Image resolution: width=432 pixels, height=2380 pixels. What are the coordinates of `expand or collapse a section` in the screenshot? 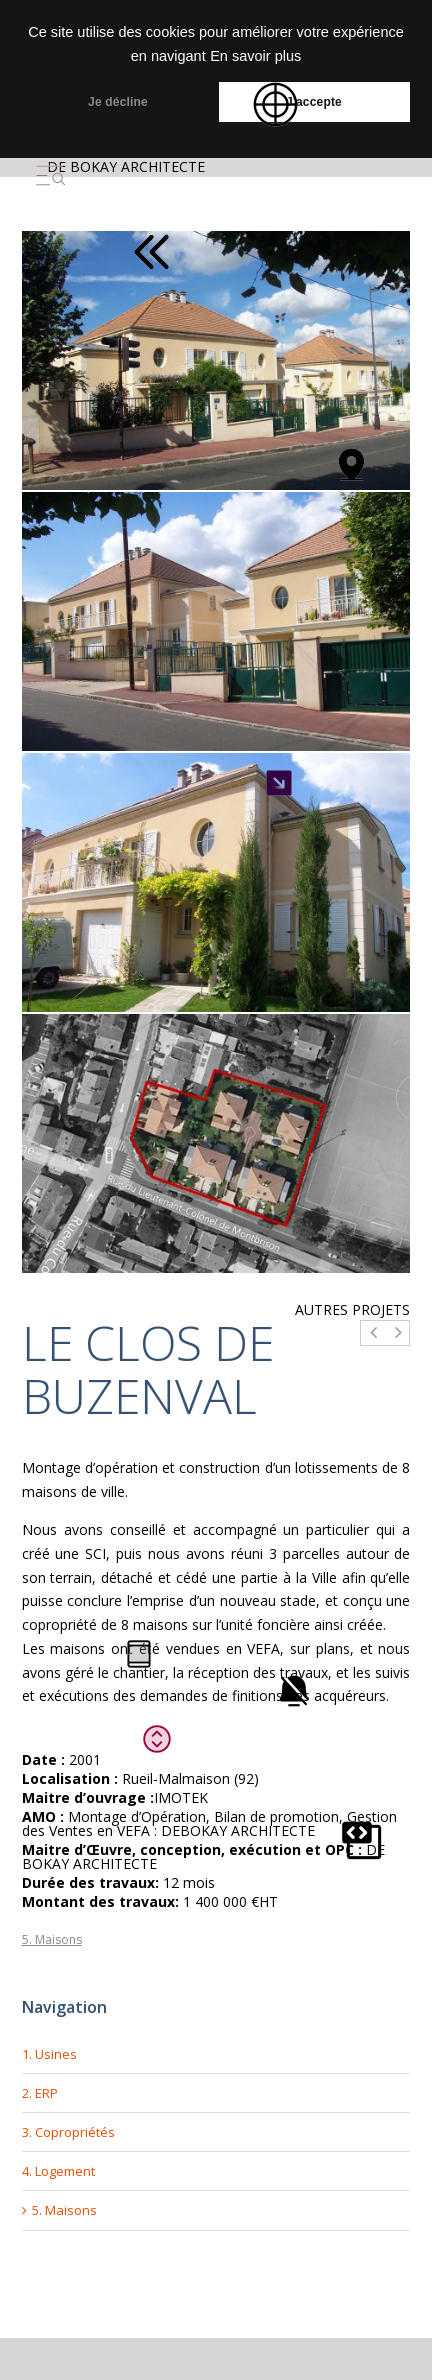 It's located at (157, 1739).